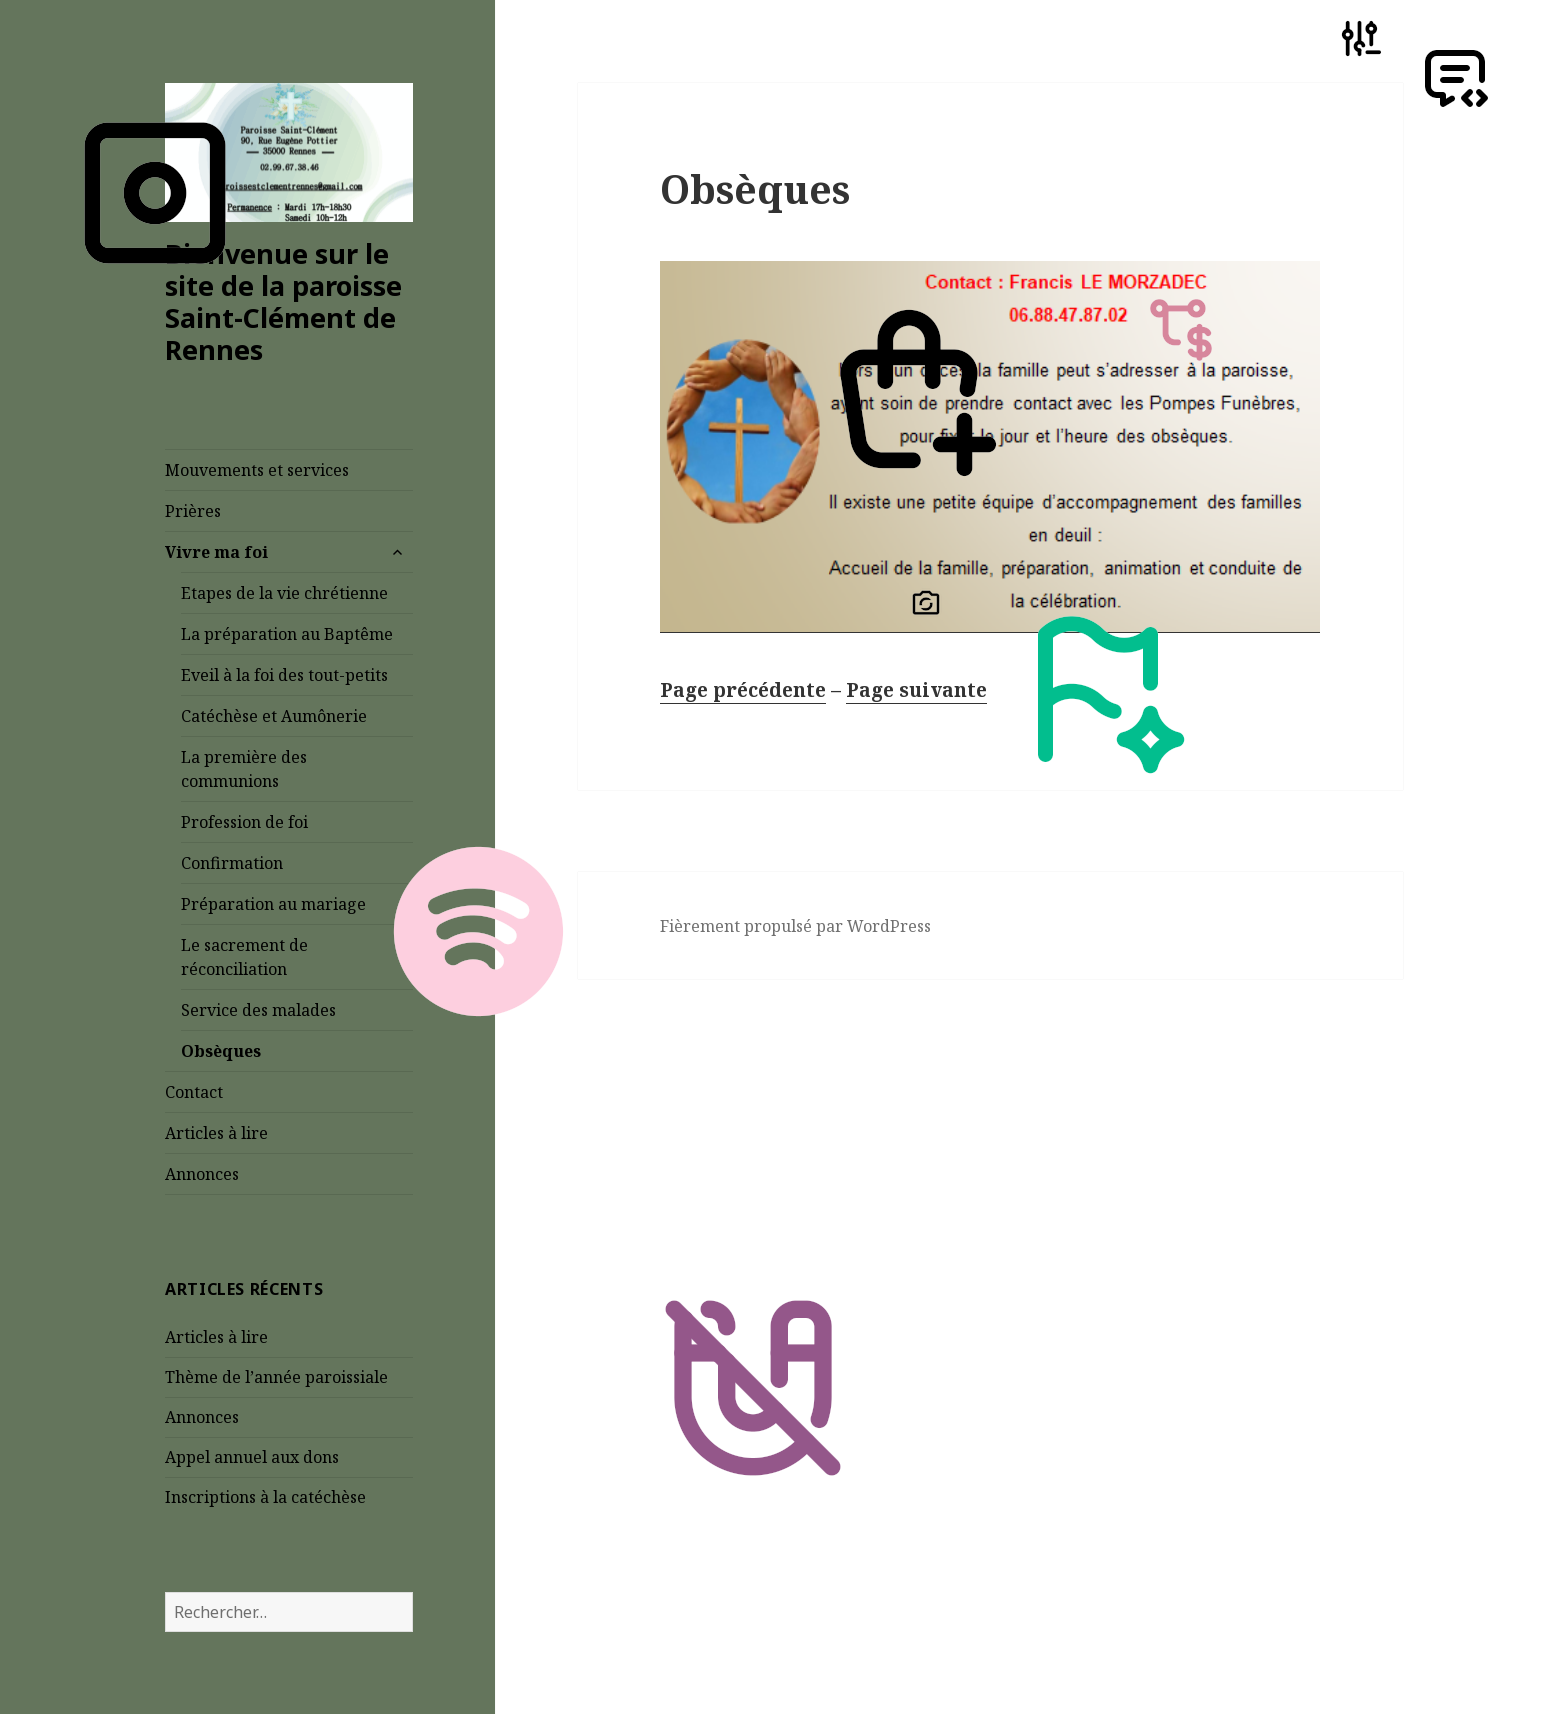  Describe the element at coordinates (1455, 77) in the screenshot. I see `view code snippets in chat` at that location.